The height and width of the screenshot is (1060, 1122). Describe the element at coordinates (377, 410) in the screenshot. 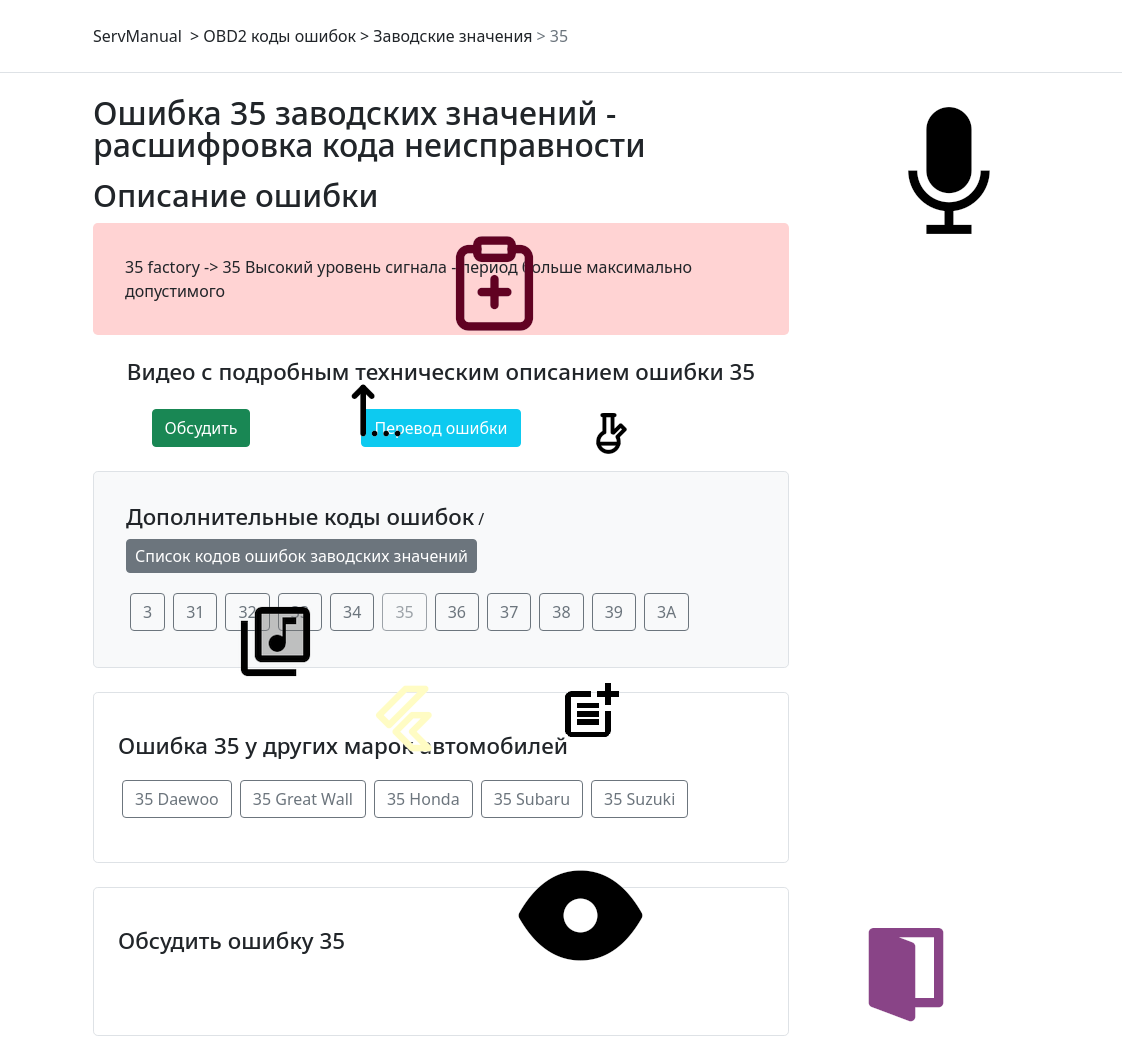

I see `represents the y-axis in a chart or graph` at that location.